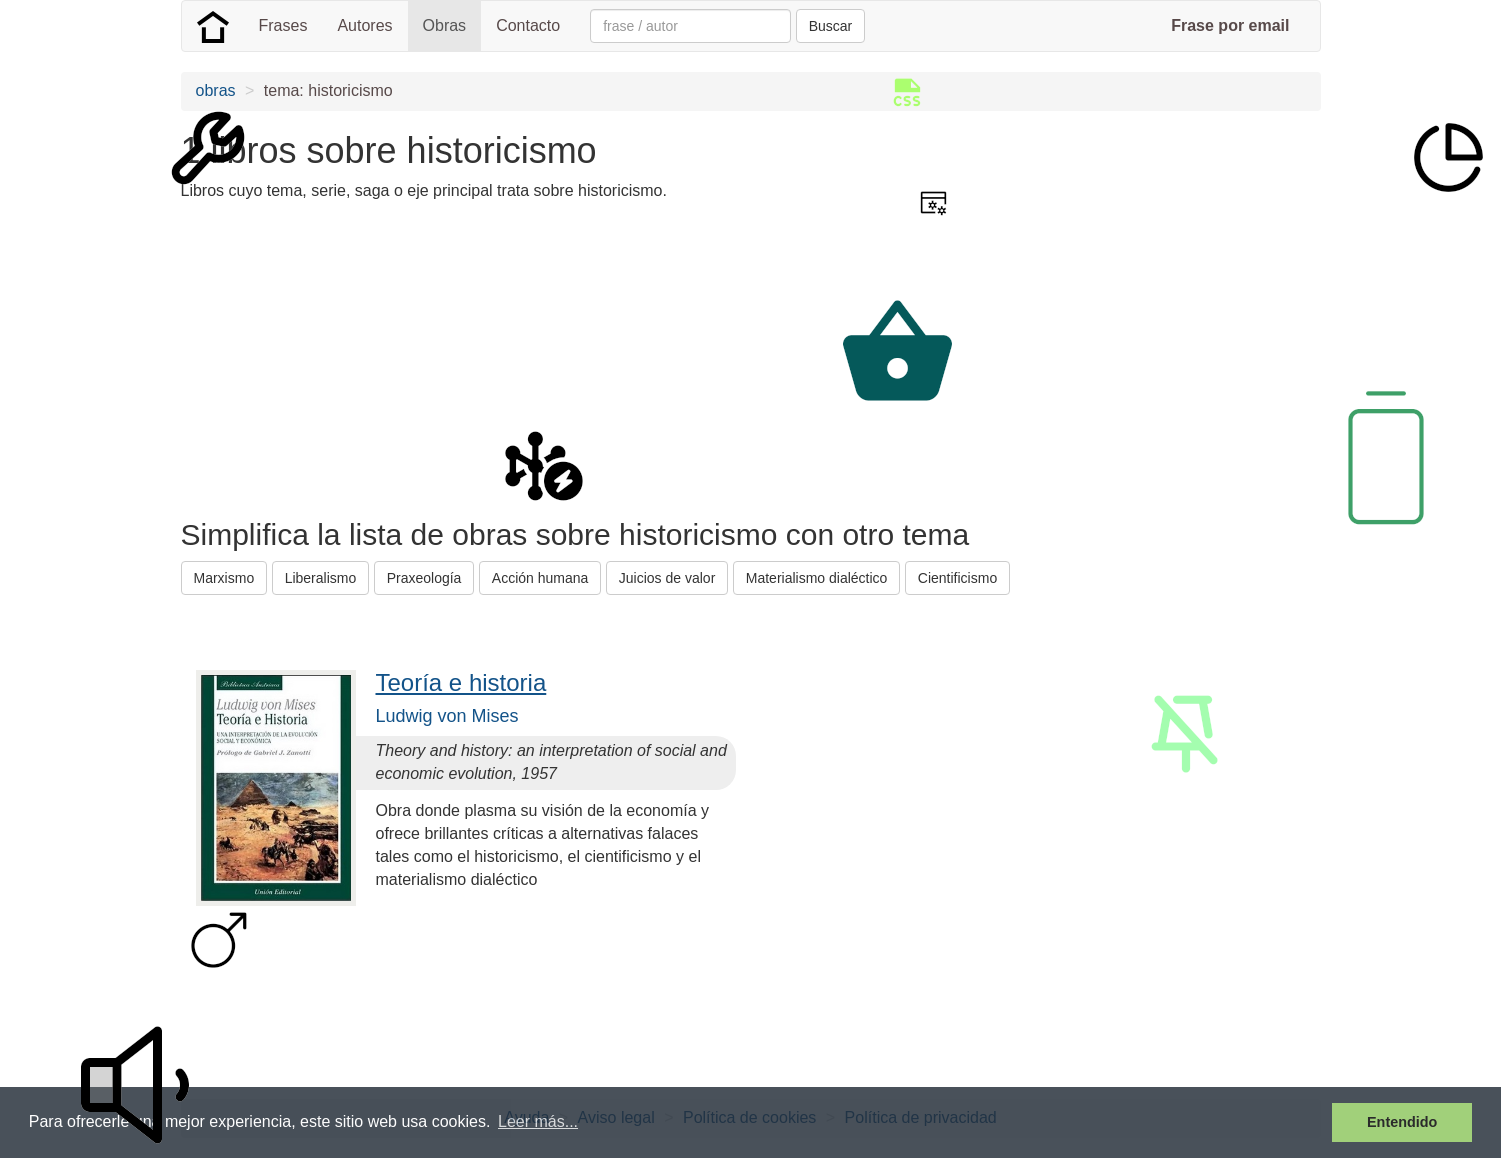 Image resolution: width=1501 pixels, height=1158 pixels. What do you see at coordinates (208, 148) in the screenshot?
I see `access settings or configuration options` at bounding box center [208, 148].